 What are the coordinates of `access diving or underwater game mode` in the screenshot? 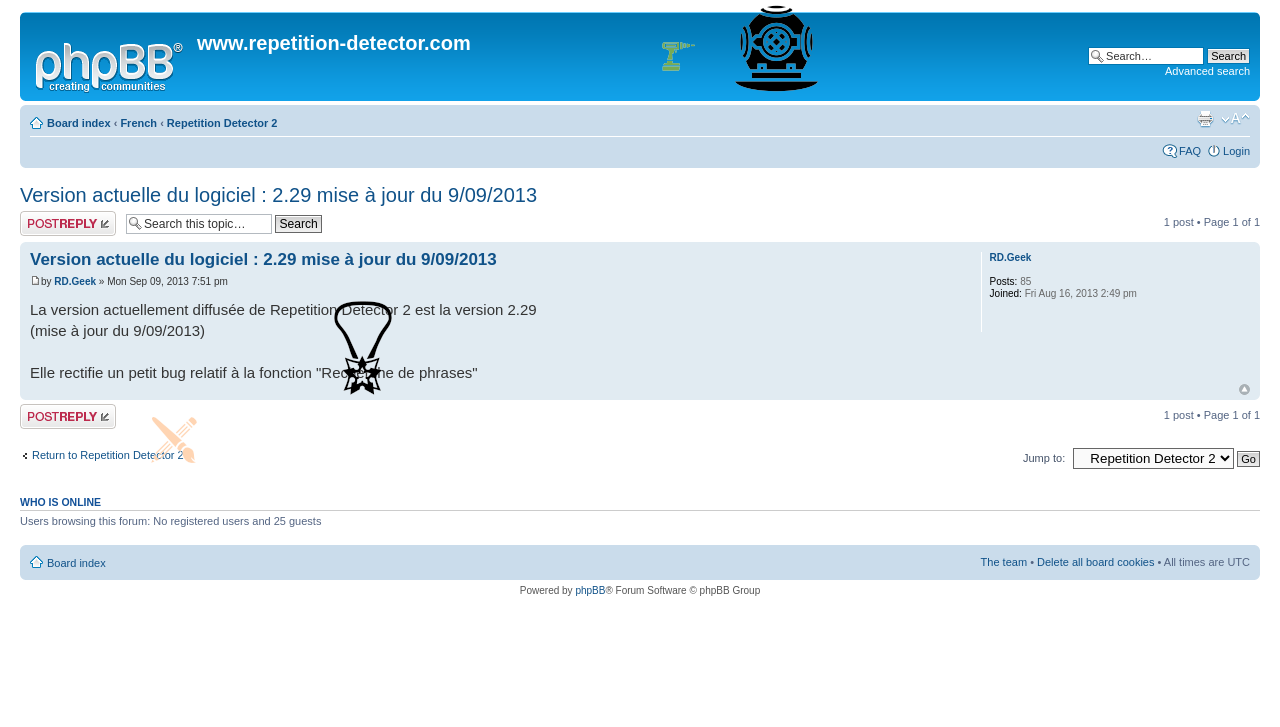 It's located at (776, 48).